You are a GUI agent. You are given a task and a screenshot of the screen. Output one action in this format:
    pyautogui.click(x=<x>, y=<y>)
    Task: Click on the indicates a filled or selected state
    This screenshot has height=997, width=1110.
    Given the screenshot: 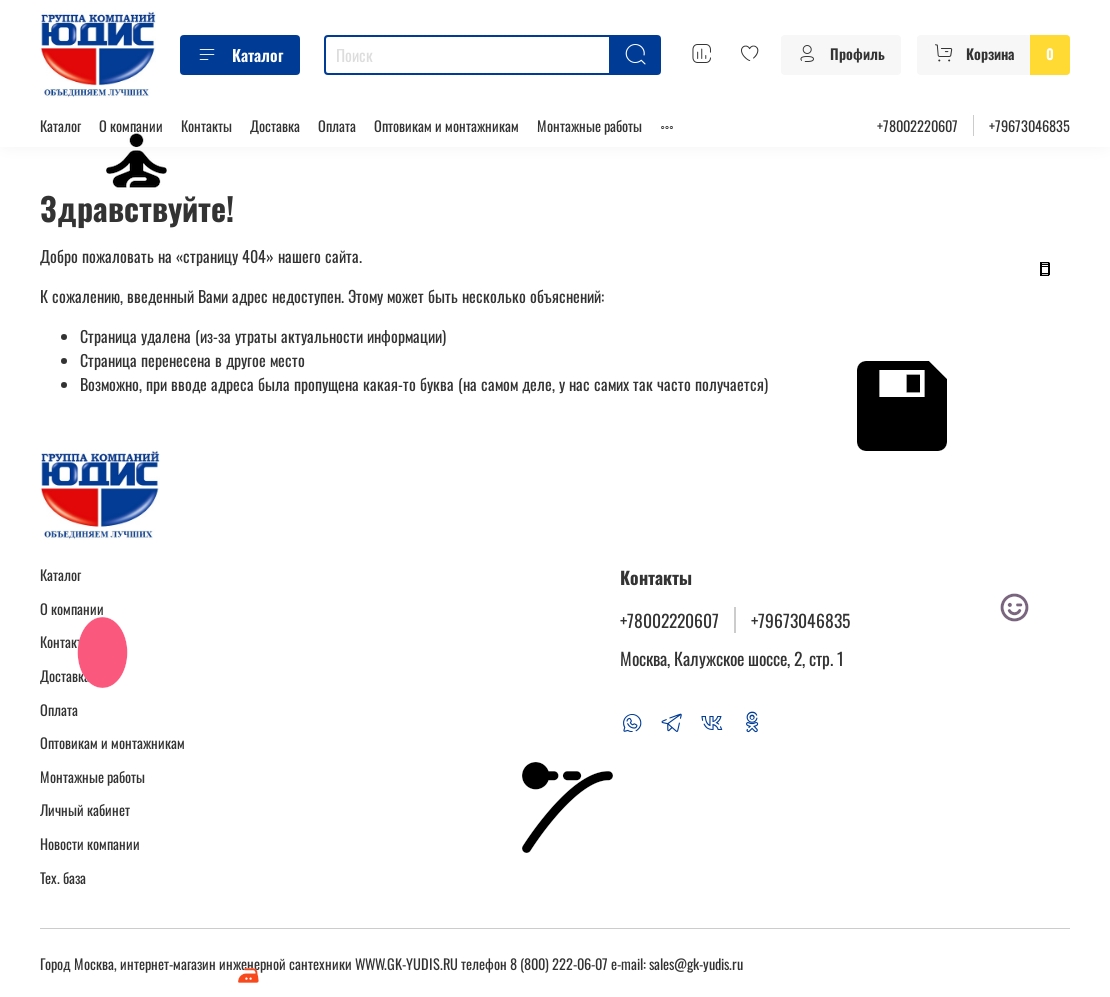 What is the action you would take?
    pyautogui.click(x=102, y=652)
    